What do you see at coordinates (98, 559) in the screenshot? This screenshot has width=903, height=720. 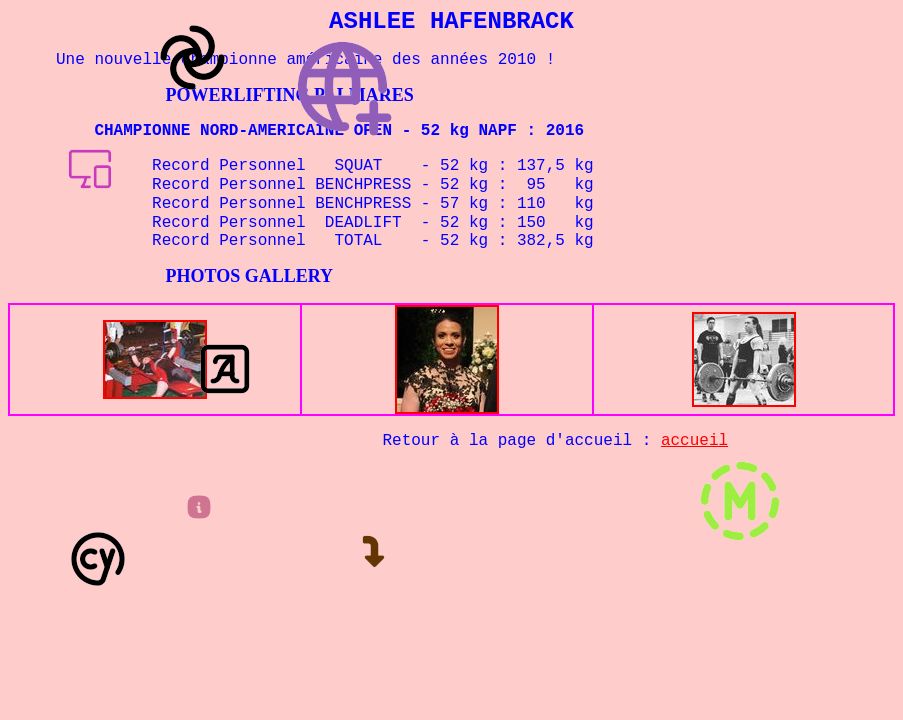 I see `cypress testing framework logo` at bounding box center [98, 559].